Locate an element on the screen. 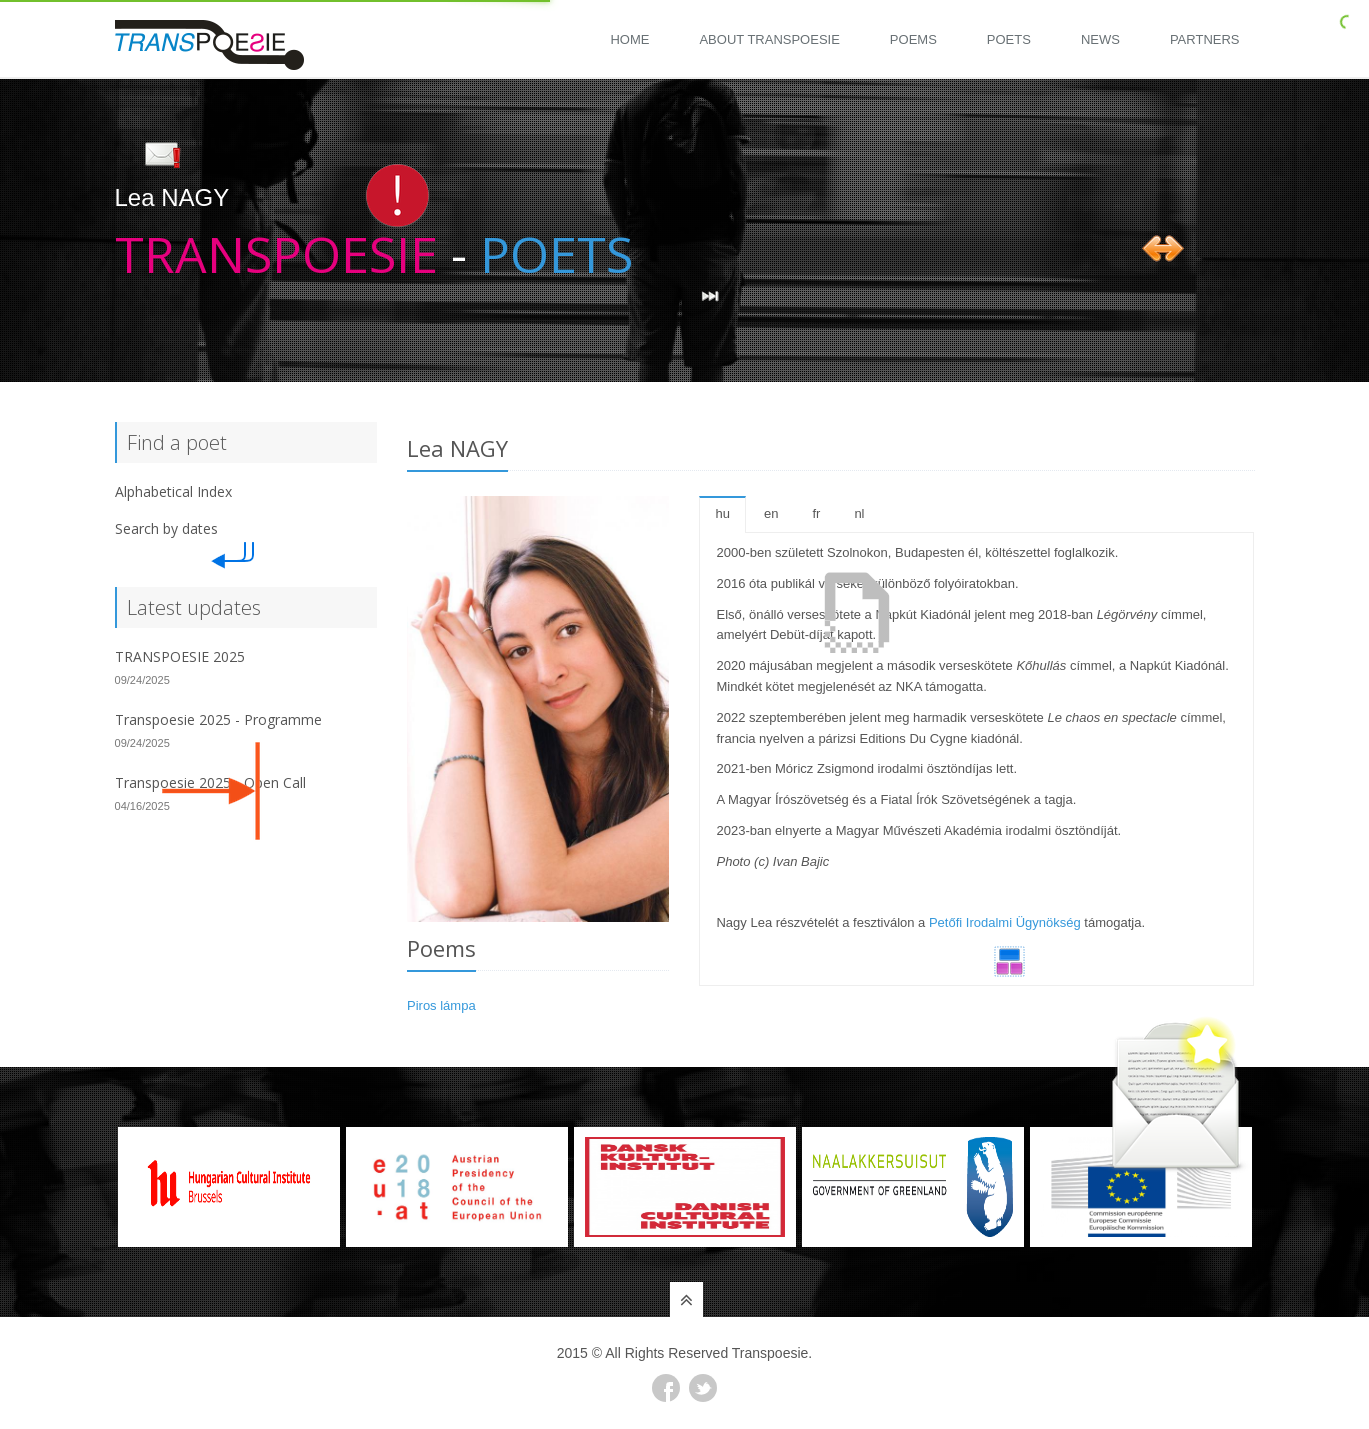 Image resolution: width=1369 pixels, height=1429 pixels. mark email as important is located at coordinates (161, 154).